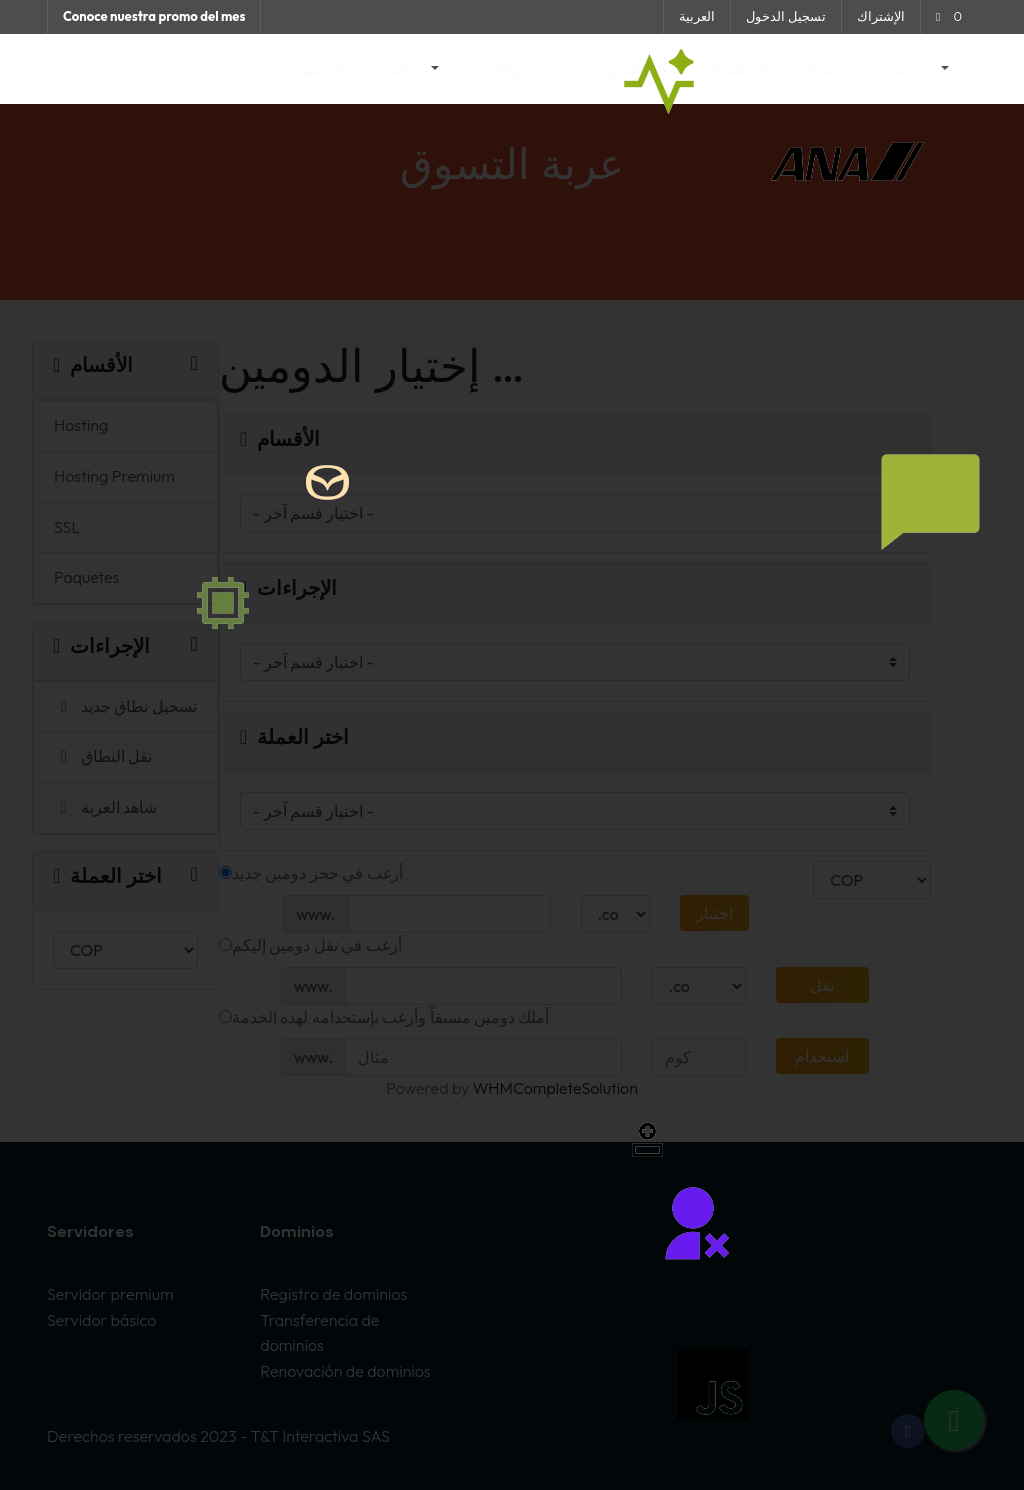 Image resolution: width=1024 pixels, height=1490 pixels. What do you see at coordinates (659, 84) in the screenshot?
I see `access AI-powered health monitoring` at bounding box center [659, 84].